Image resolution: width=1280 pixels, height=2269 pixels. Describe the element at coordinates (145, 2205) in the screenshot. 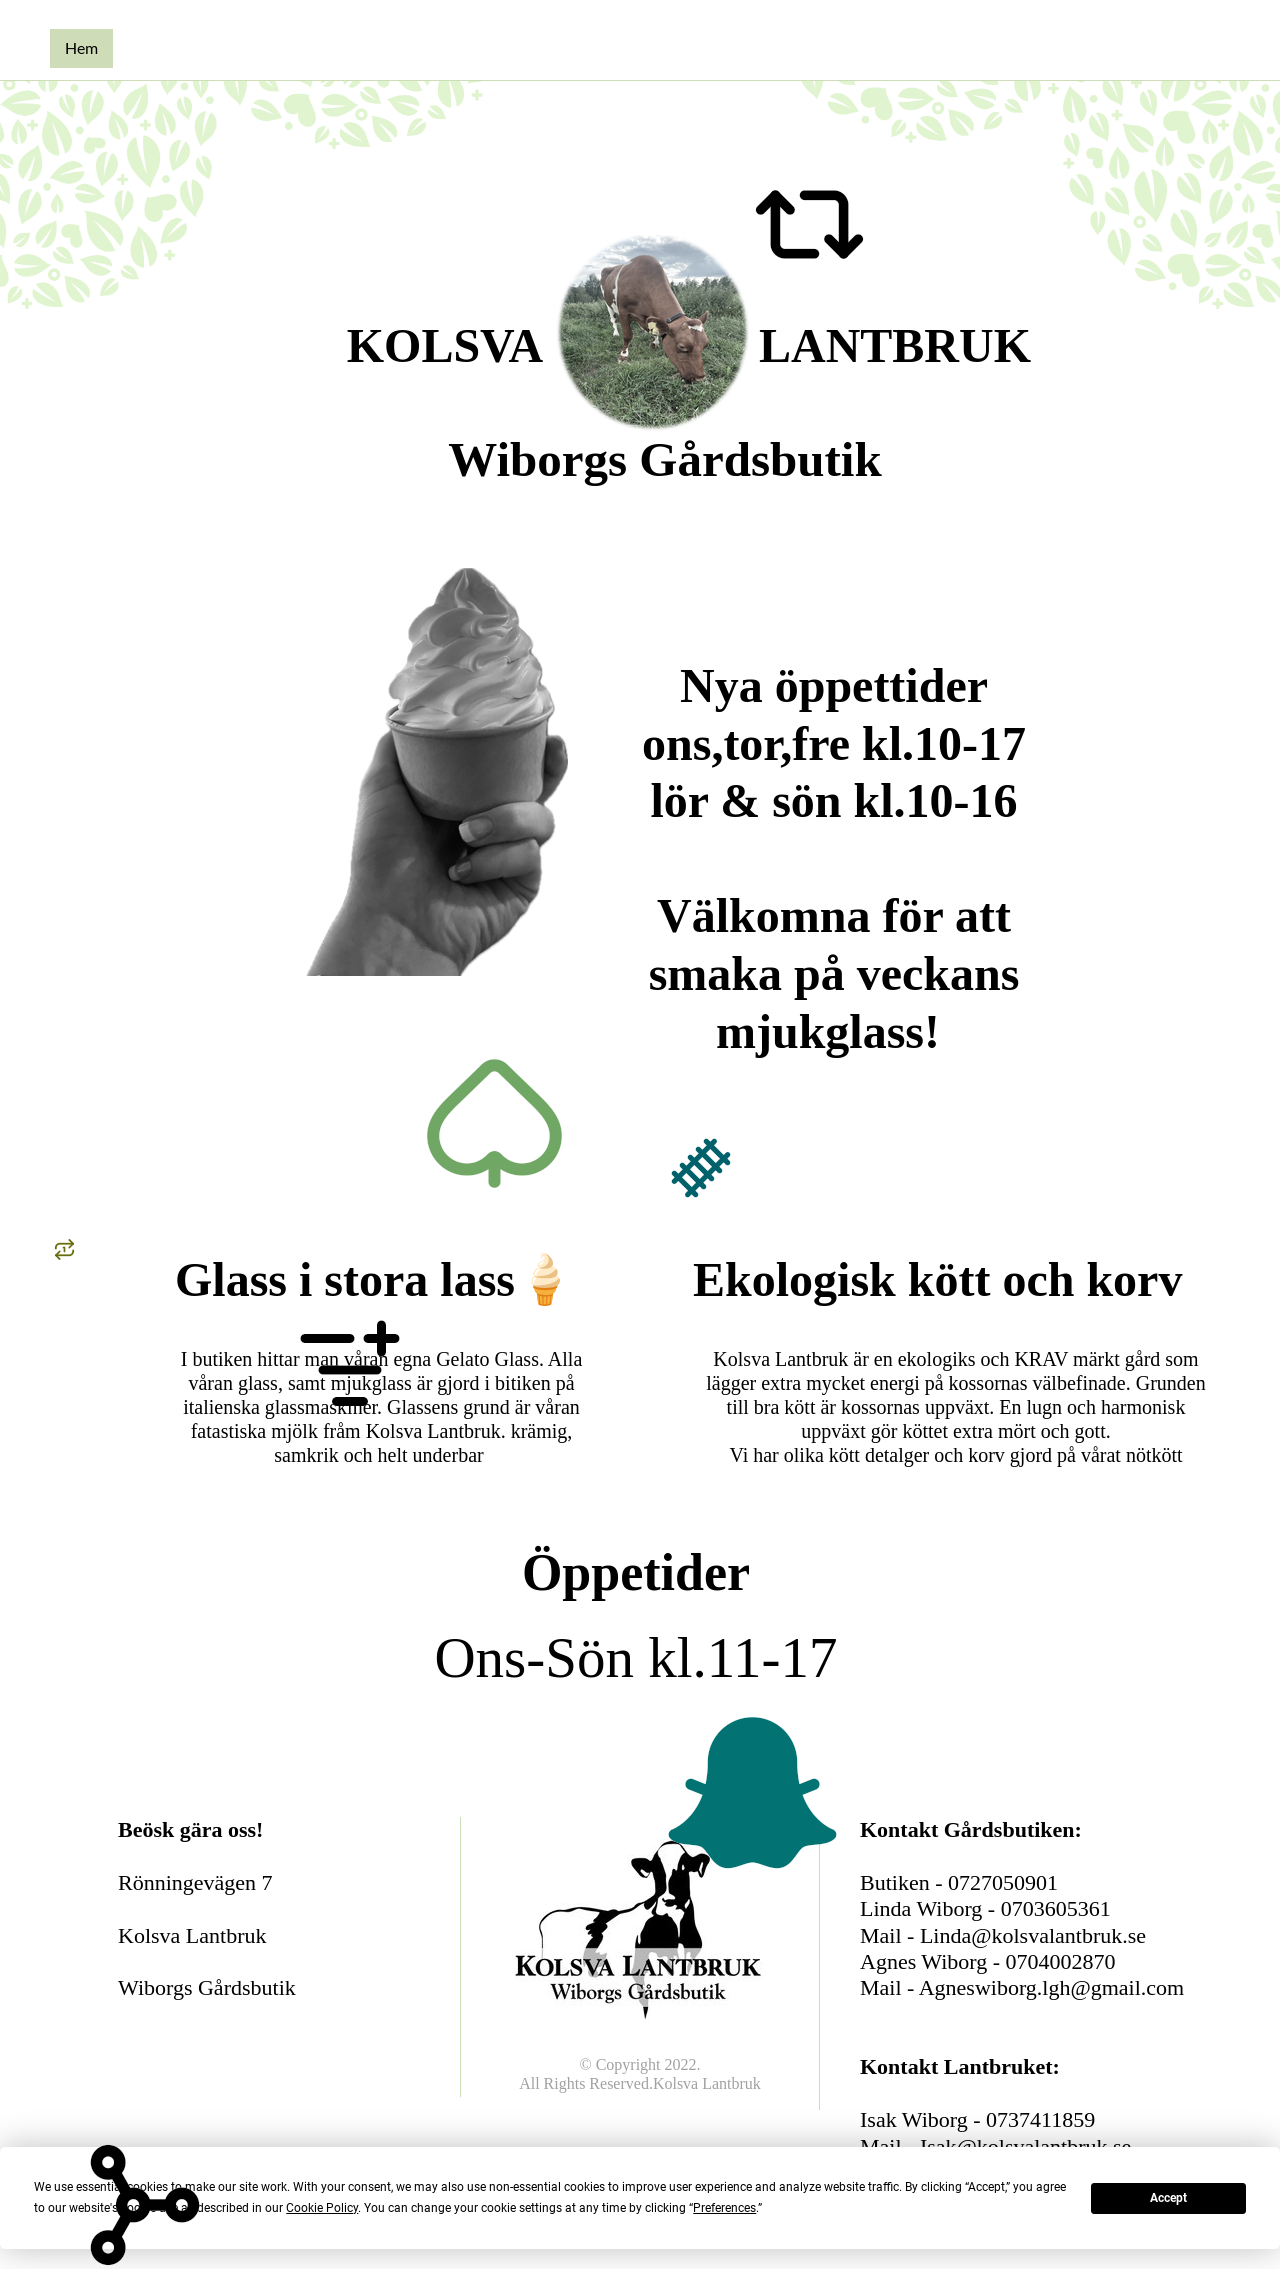

I see `select or switch AI model` at that location.